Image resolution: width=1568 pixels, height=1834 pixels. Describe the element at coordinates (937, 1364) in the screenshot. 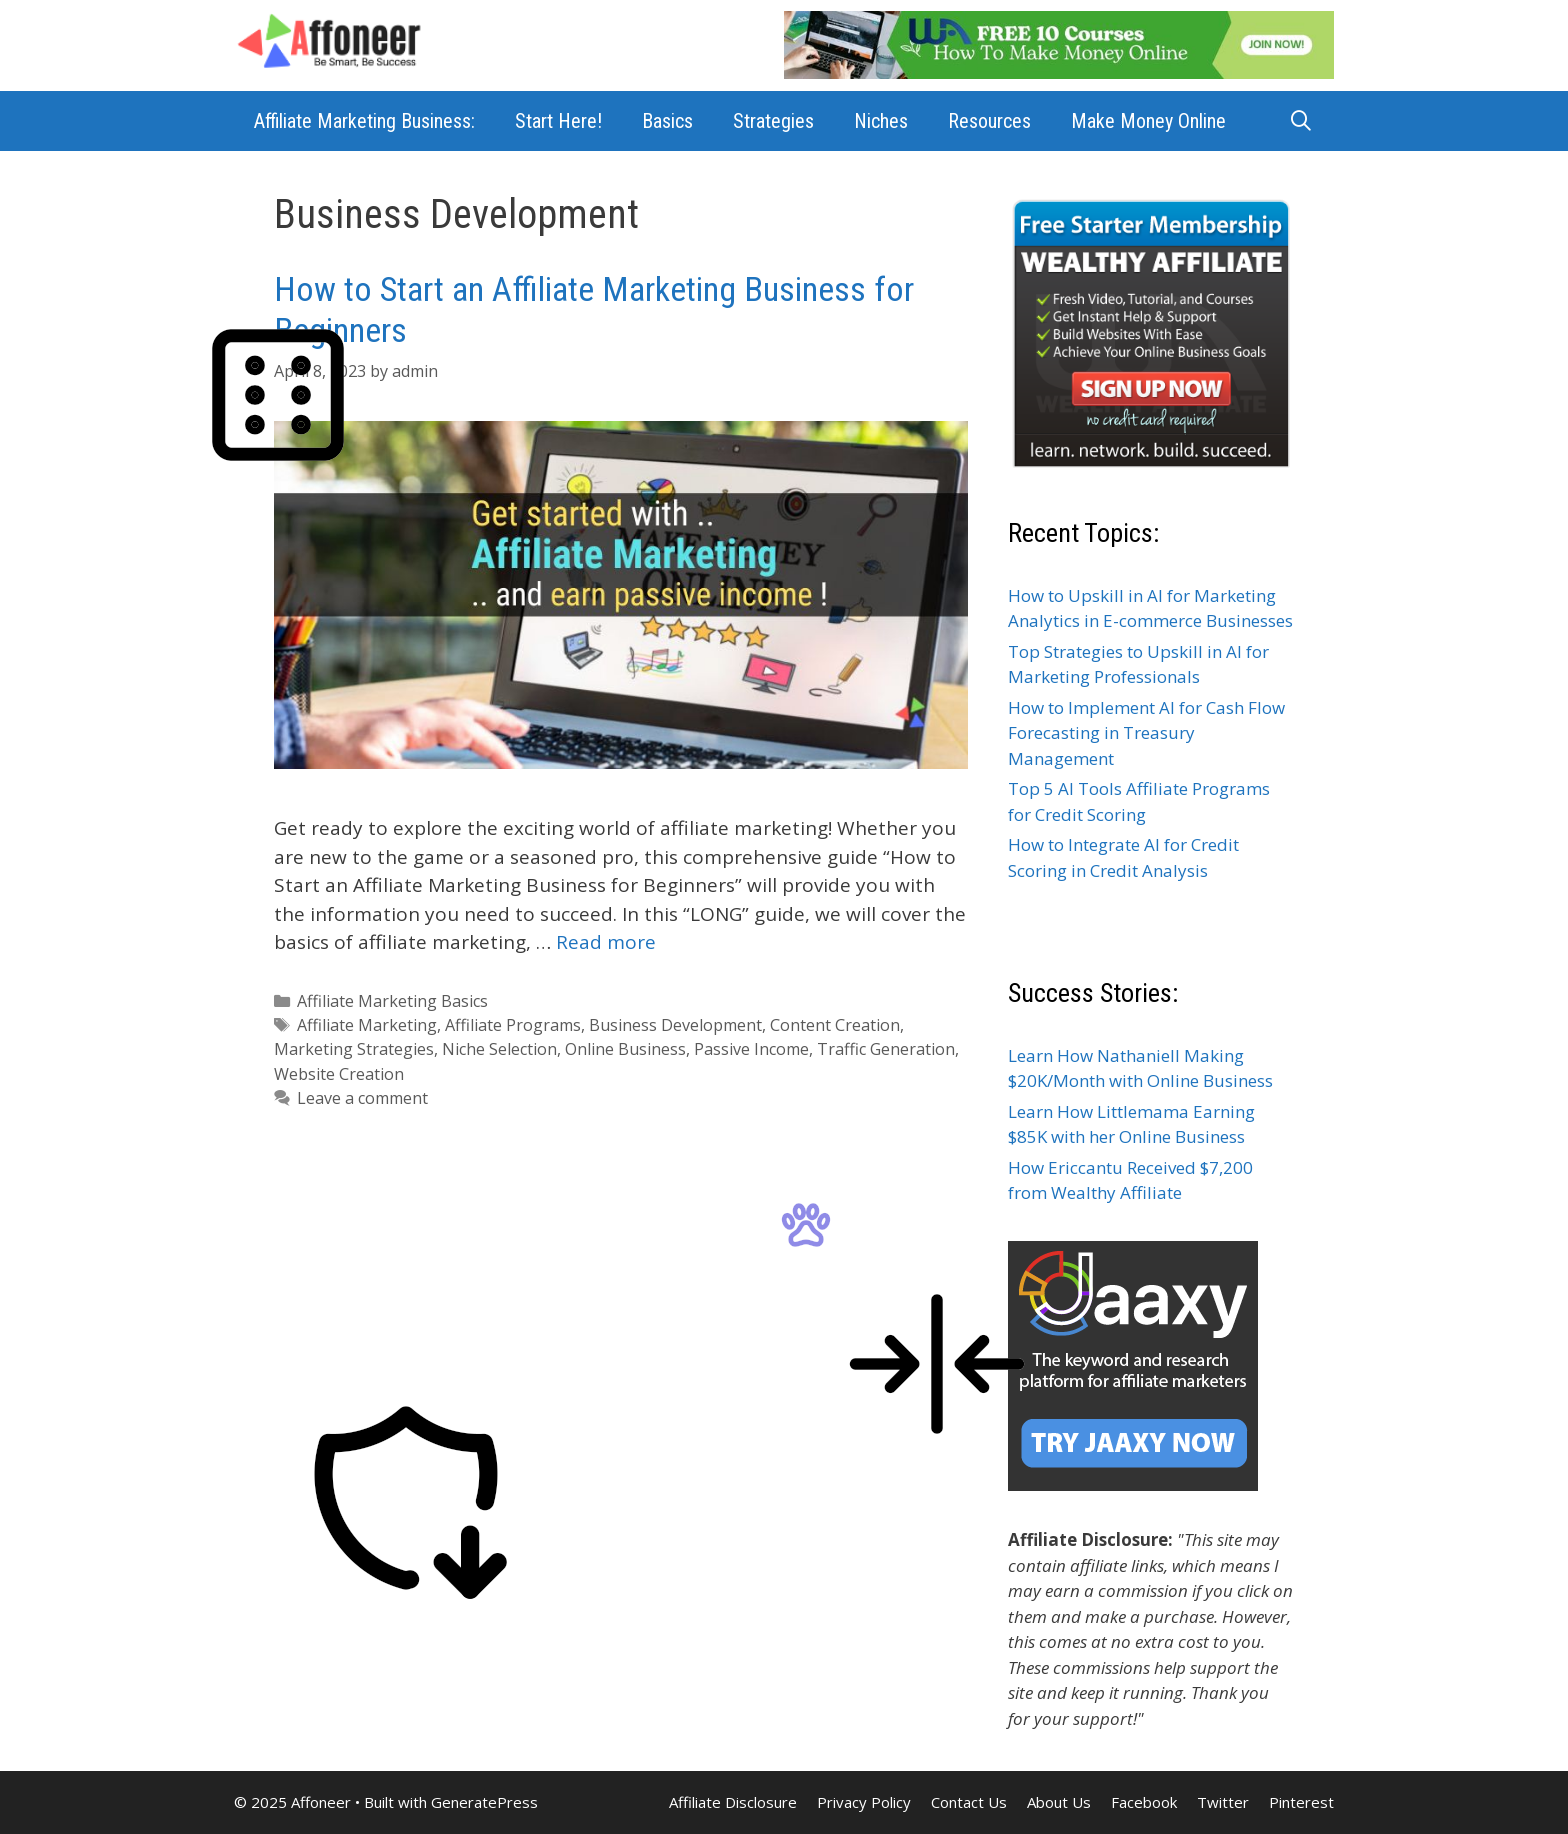

I see `collapse or minimize horizontal content` at that location.